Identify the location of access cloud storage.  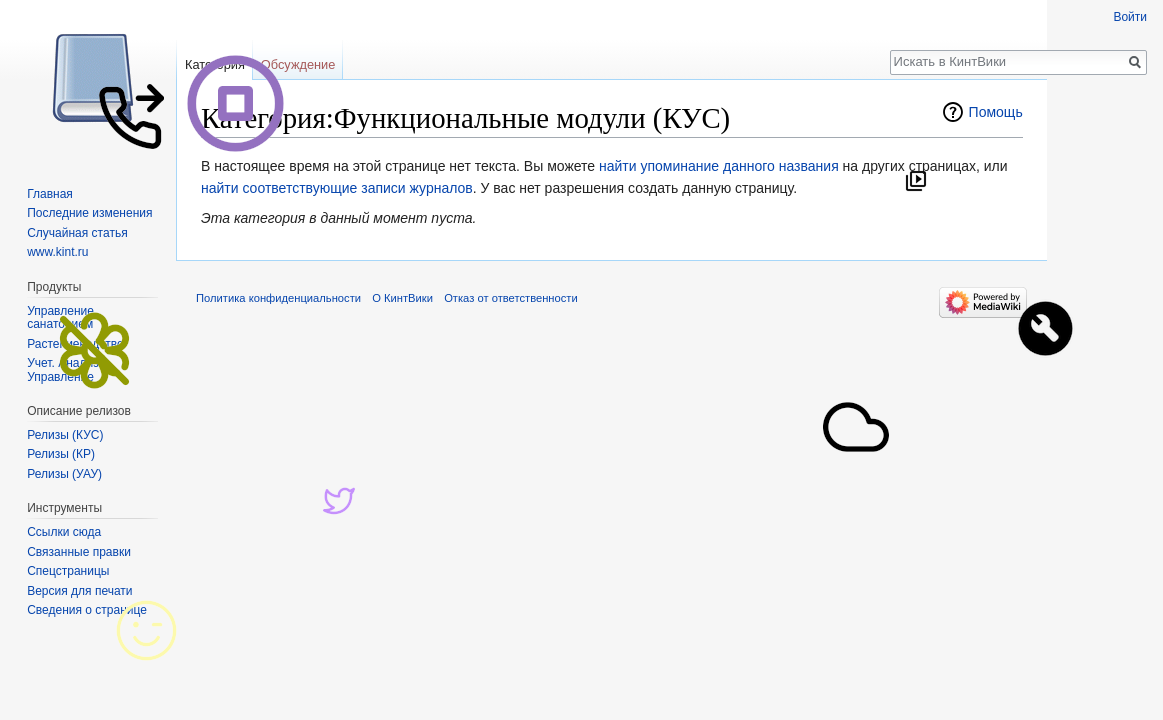
(856, 427).